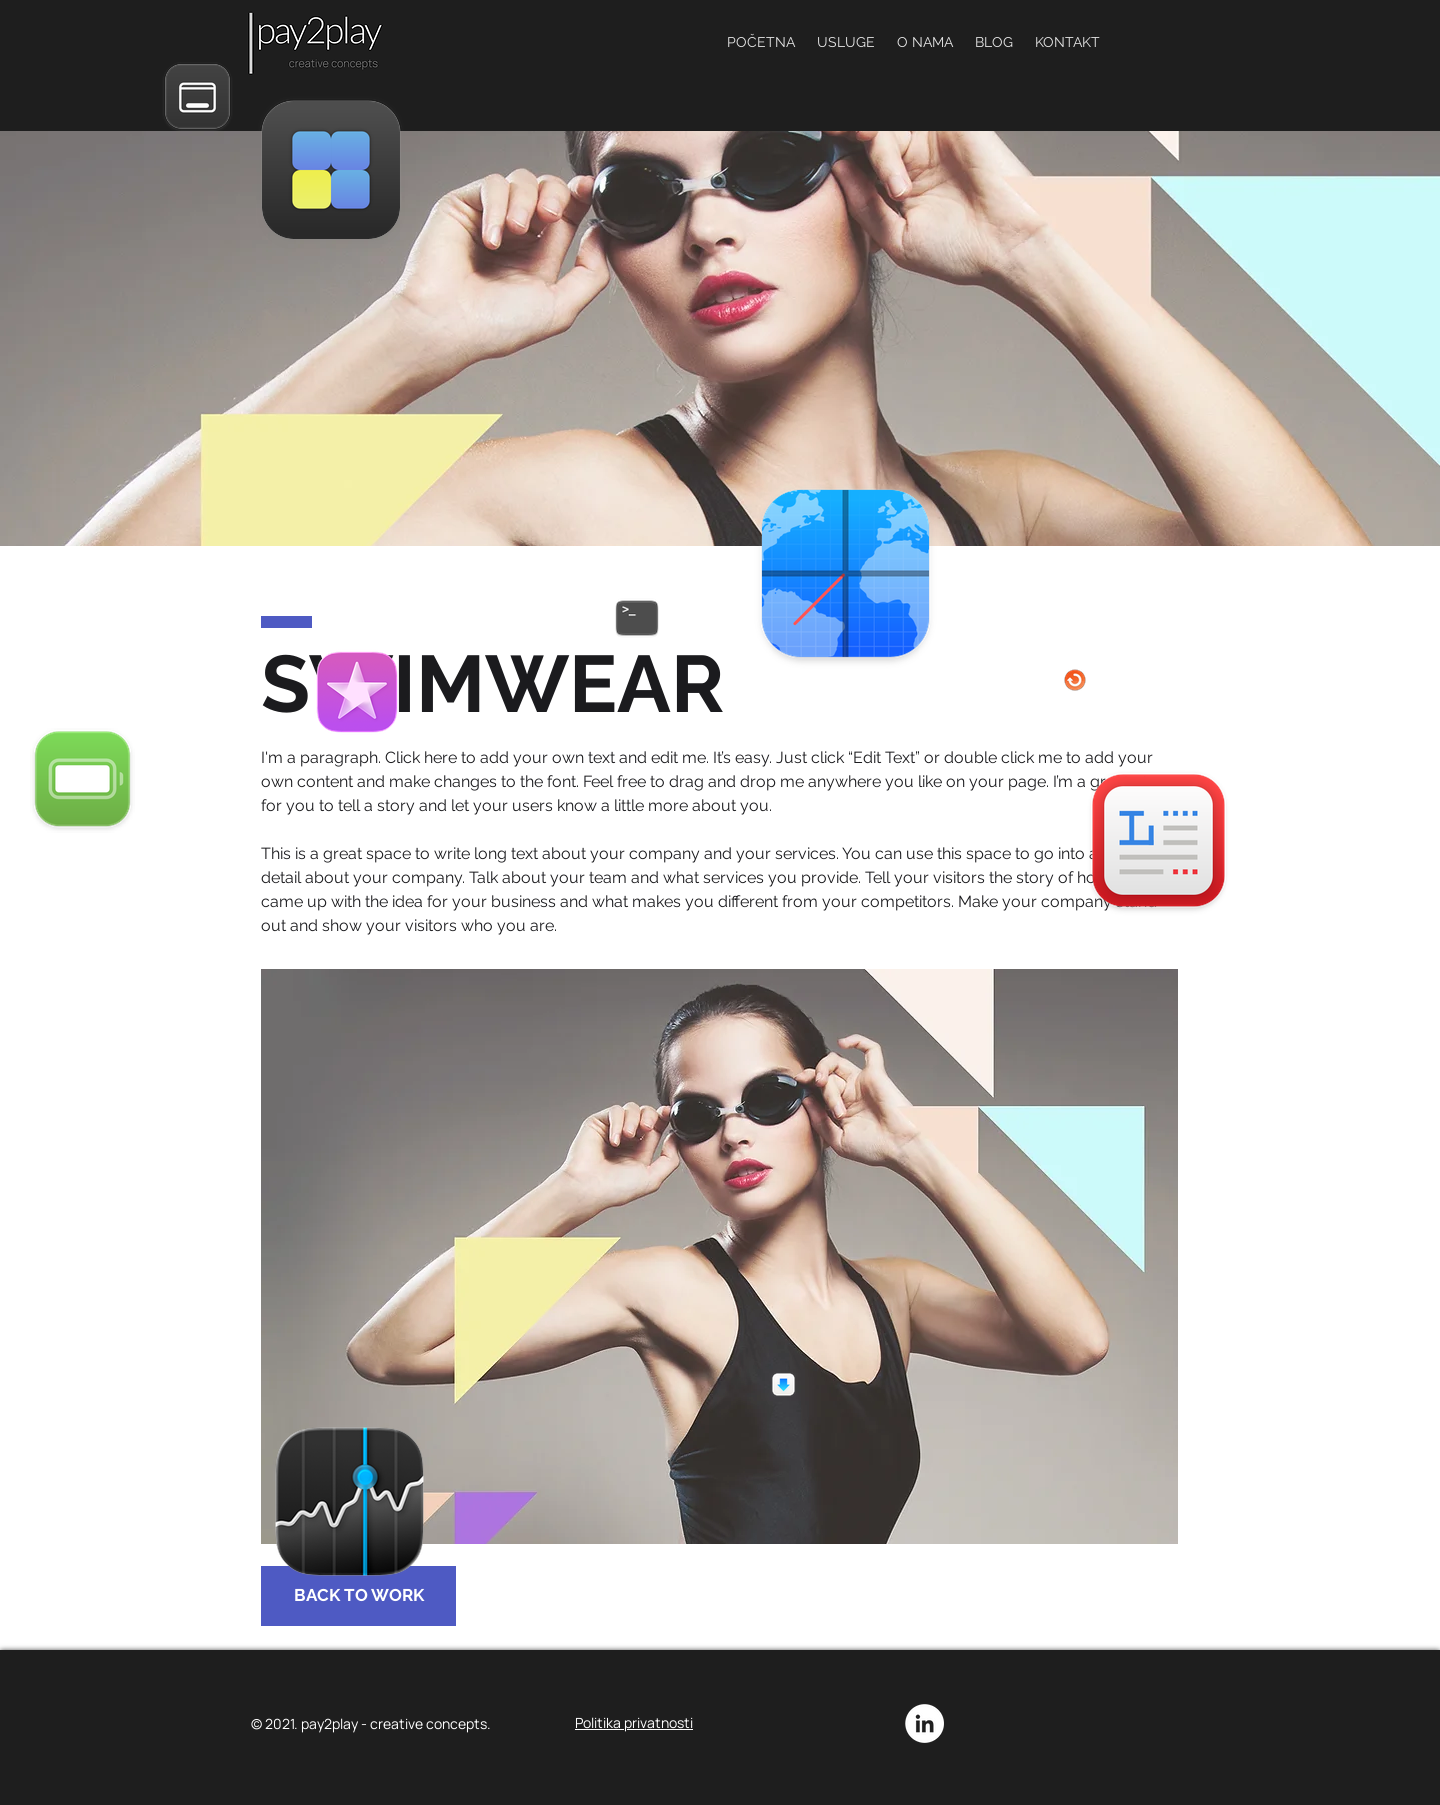 The image size is (1440, 1805). What do you see at coordinates (331, 170) in the screenshot?
I see `launch swell foop puzzle game` at bounding box center [331, 170].